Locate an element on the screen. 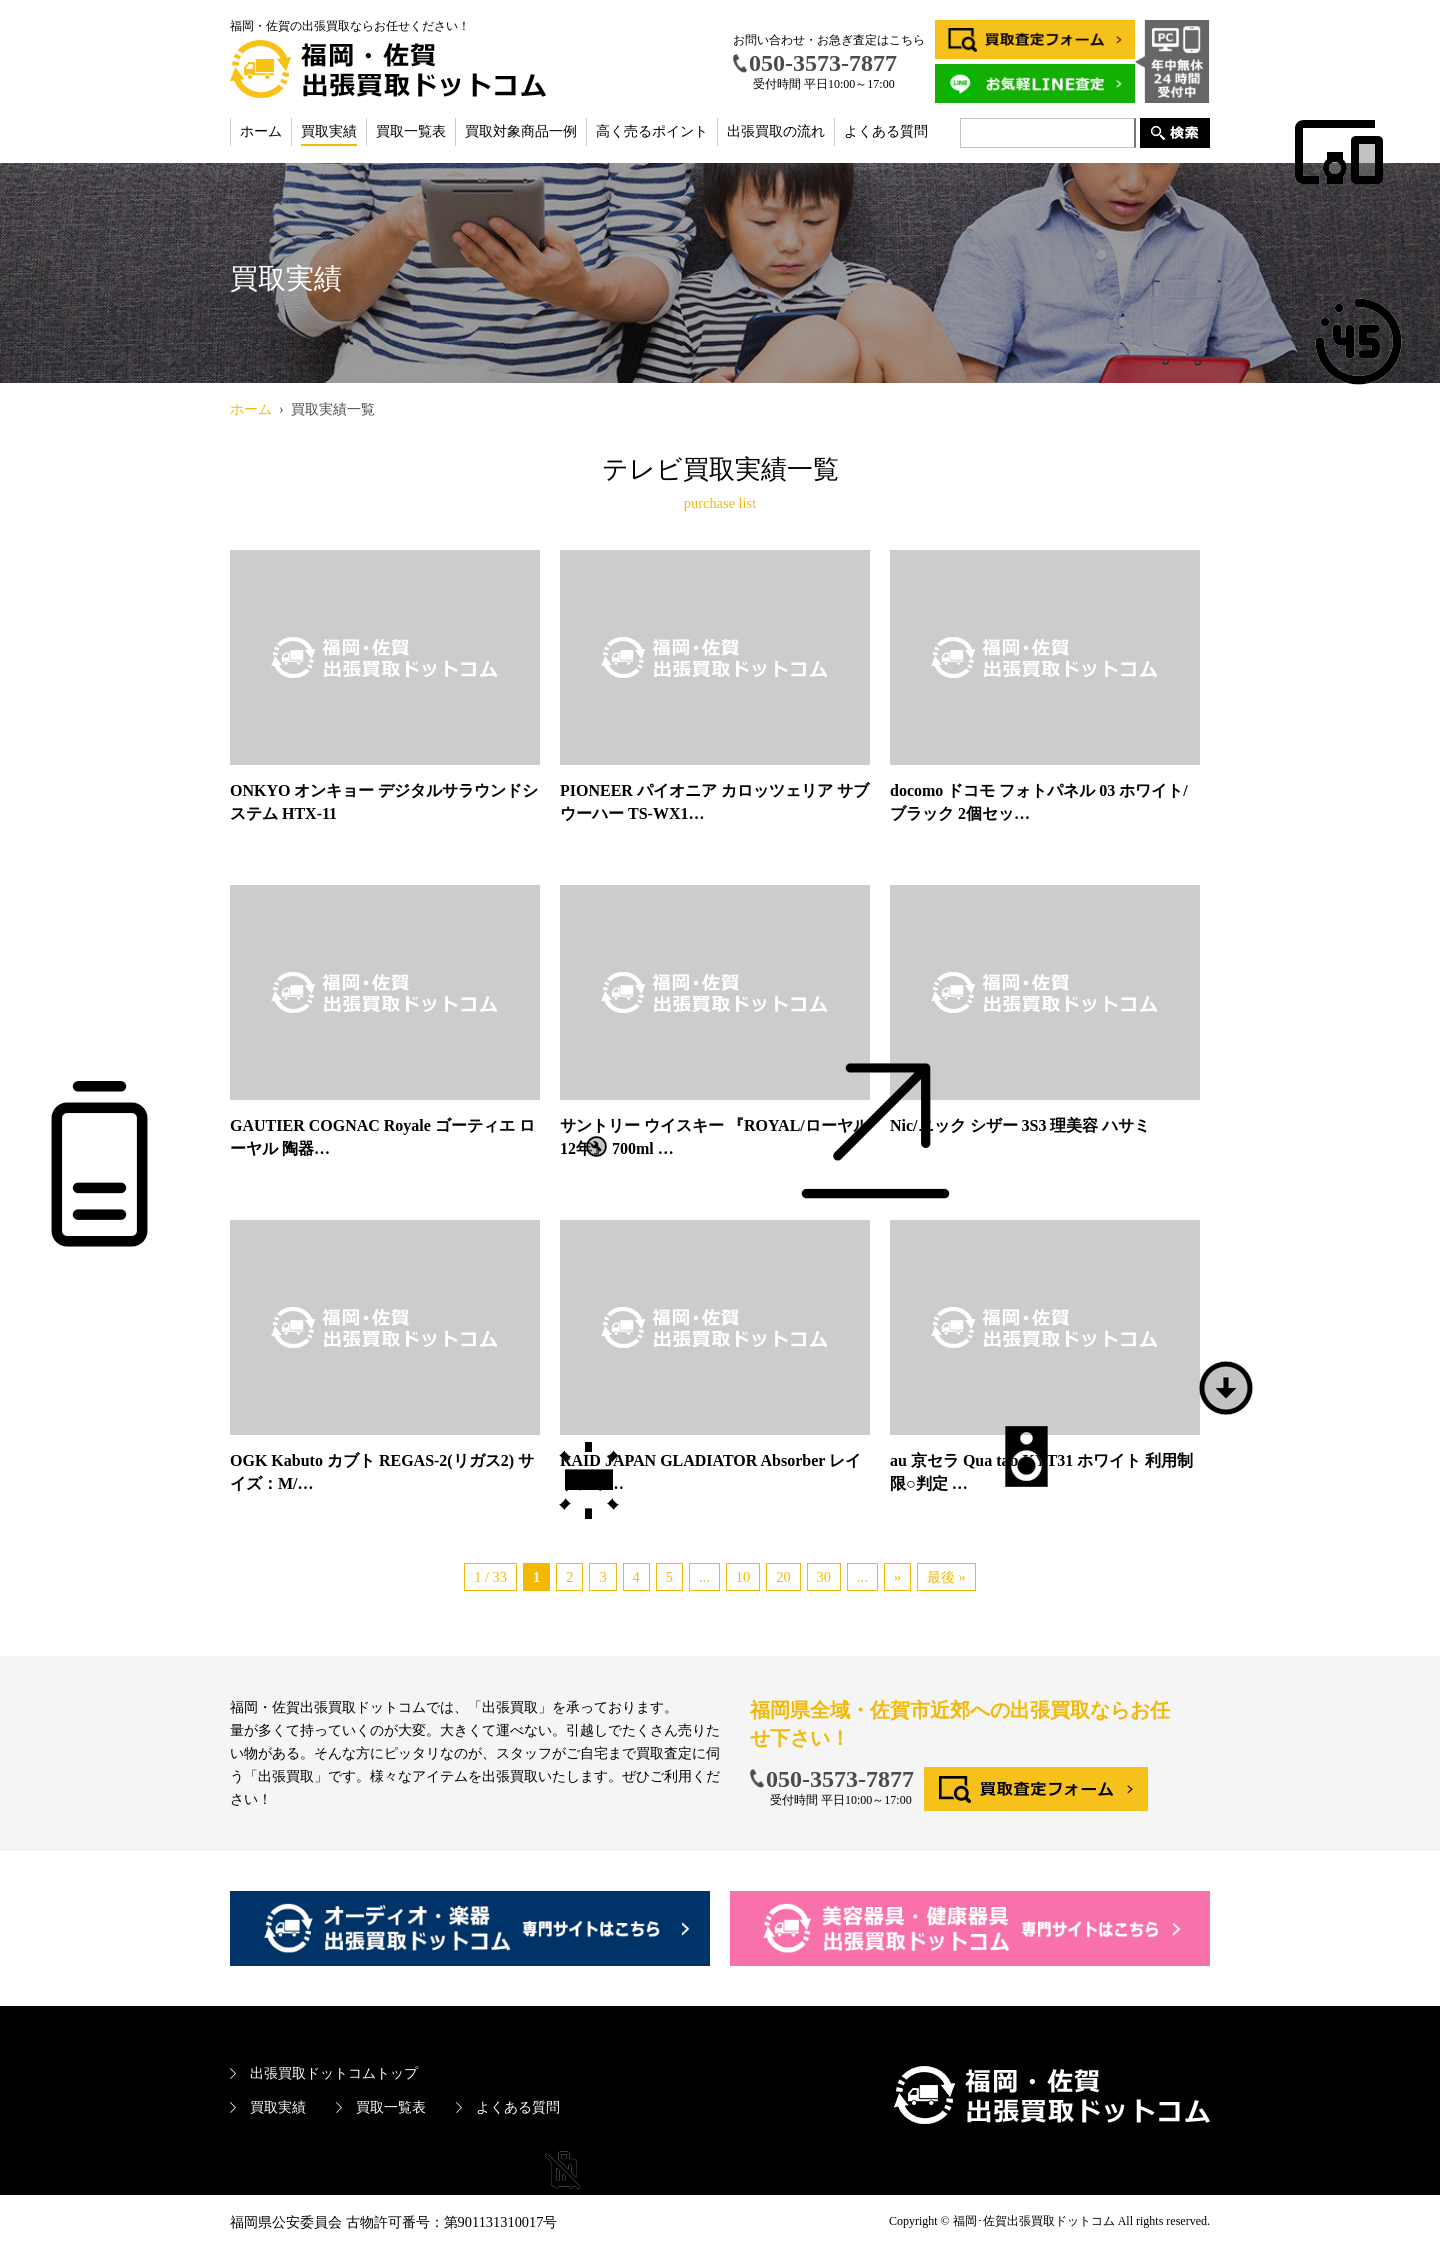 This screenshot has height=2257, width=1440. indicates medium battery level is located at coordinates (99, 1166).